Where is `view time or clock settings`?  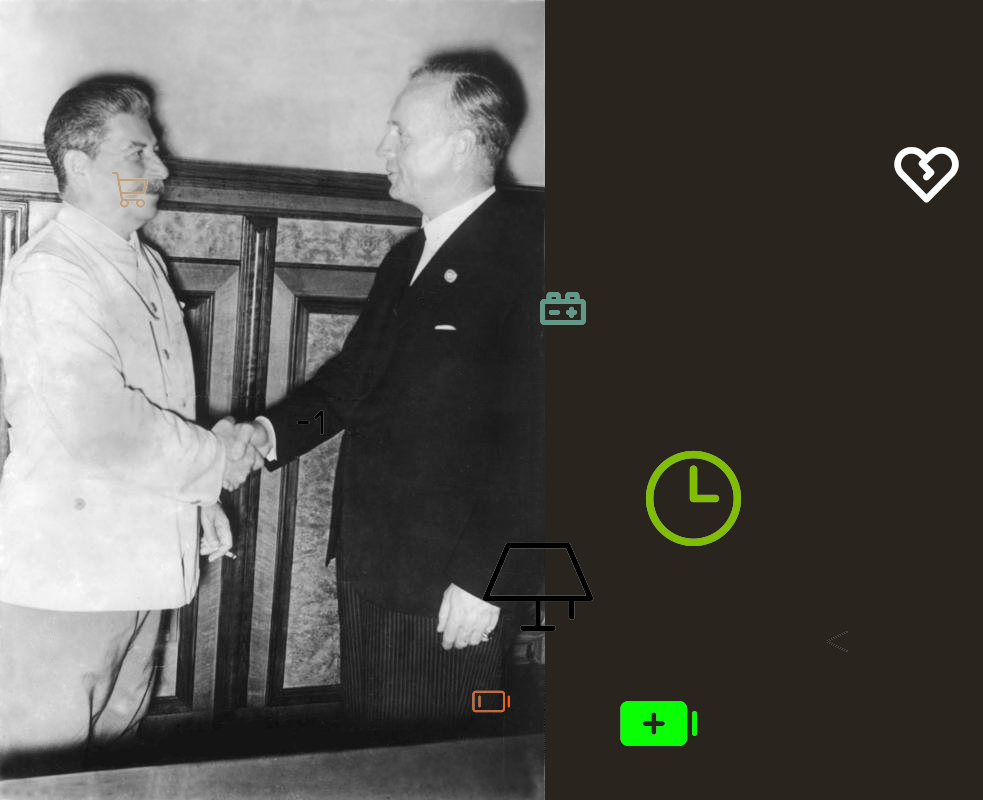 view time or clock settings is located at coordinates (693, 498).